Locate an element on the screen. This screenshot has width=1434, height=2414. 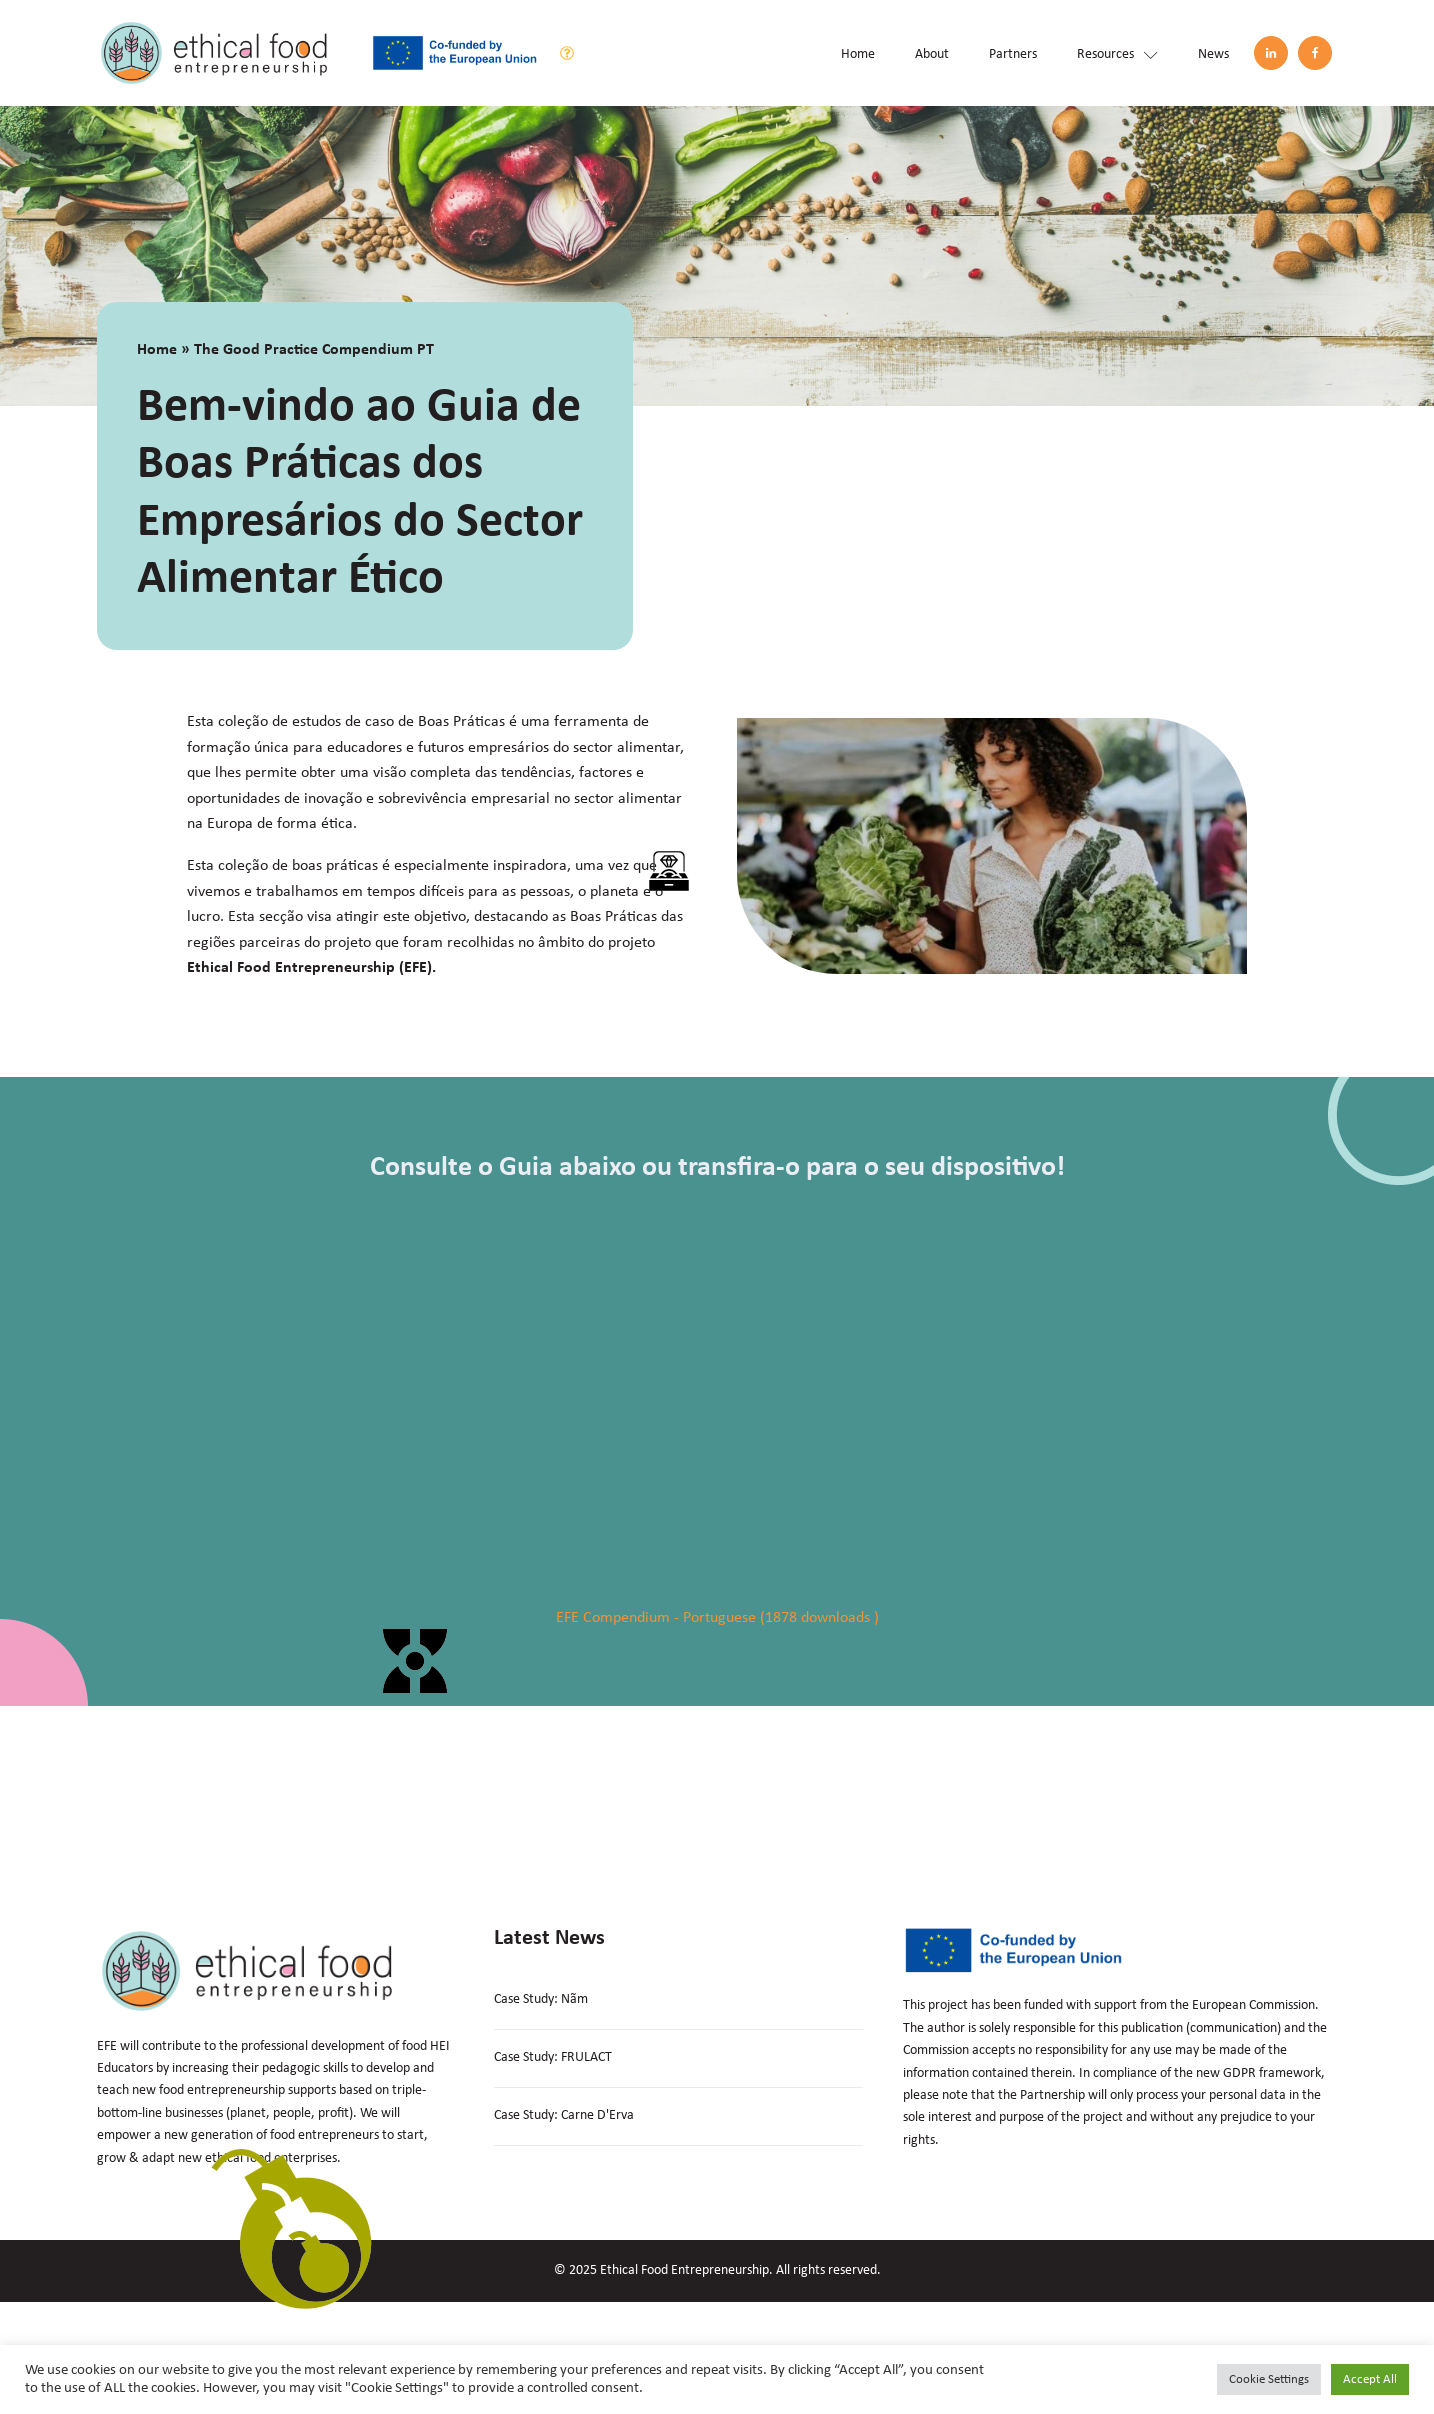
radiation or hazard warning indicator is located at coordinates (415, 1661).